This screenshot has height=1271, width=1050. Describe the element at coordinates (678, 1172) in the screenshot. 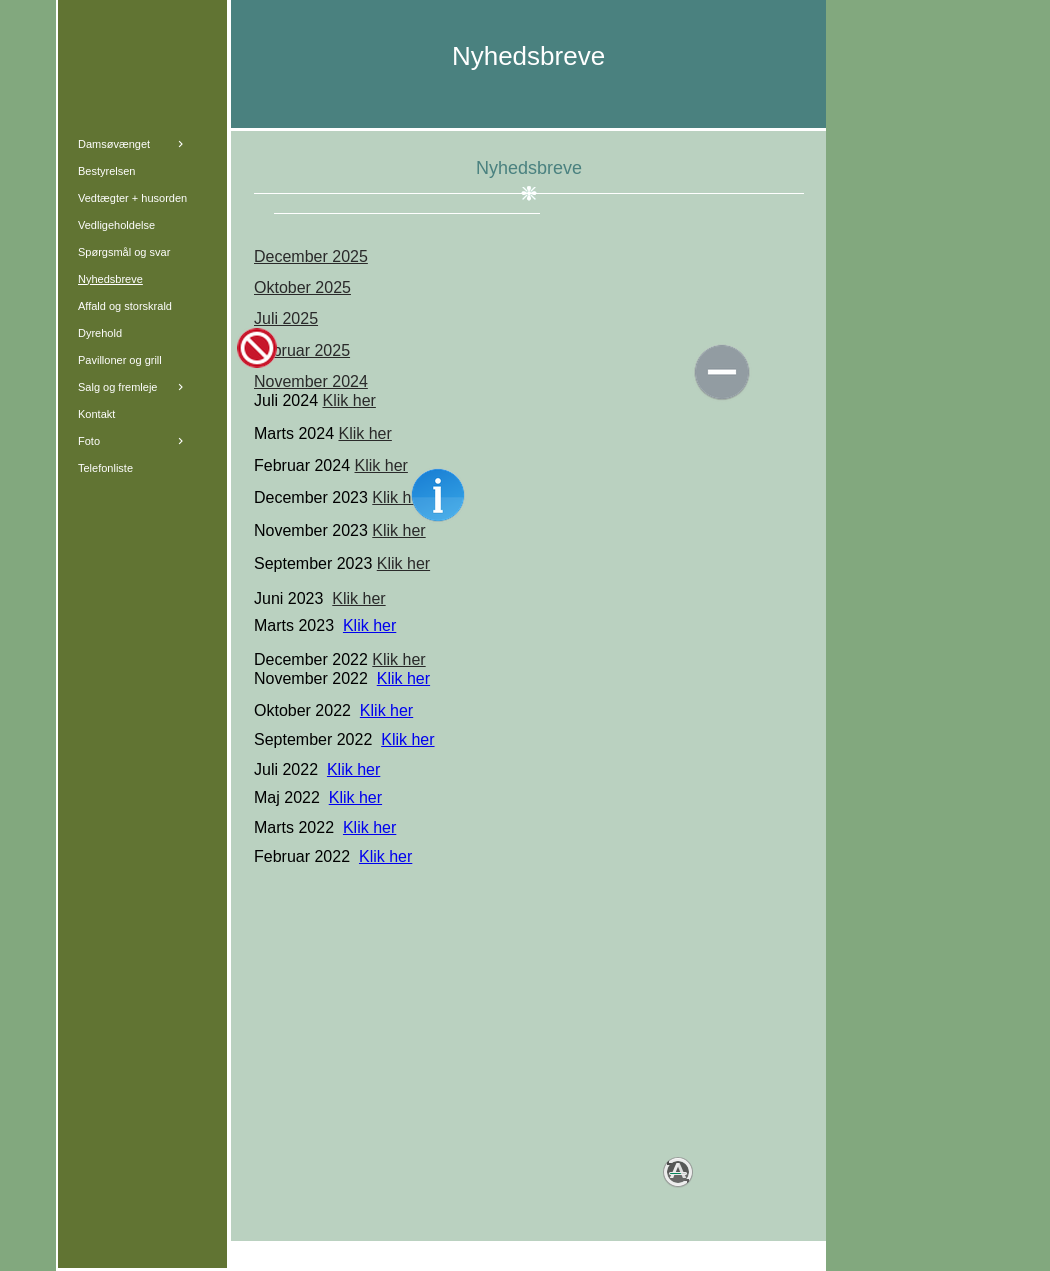

I see `open the software update manager` at that location.